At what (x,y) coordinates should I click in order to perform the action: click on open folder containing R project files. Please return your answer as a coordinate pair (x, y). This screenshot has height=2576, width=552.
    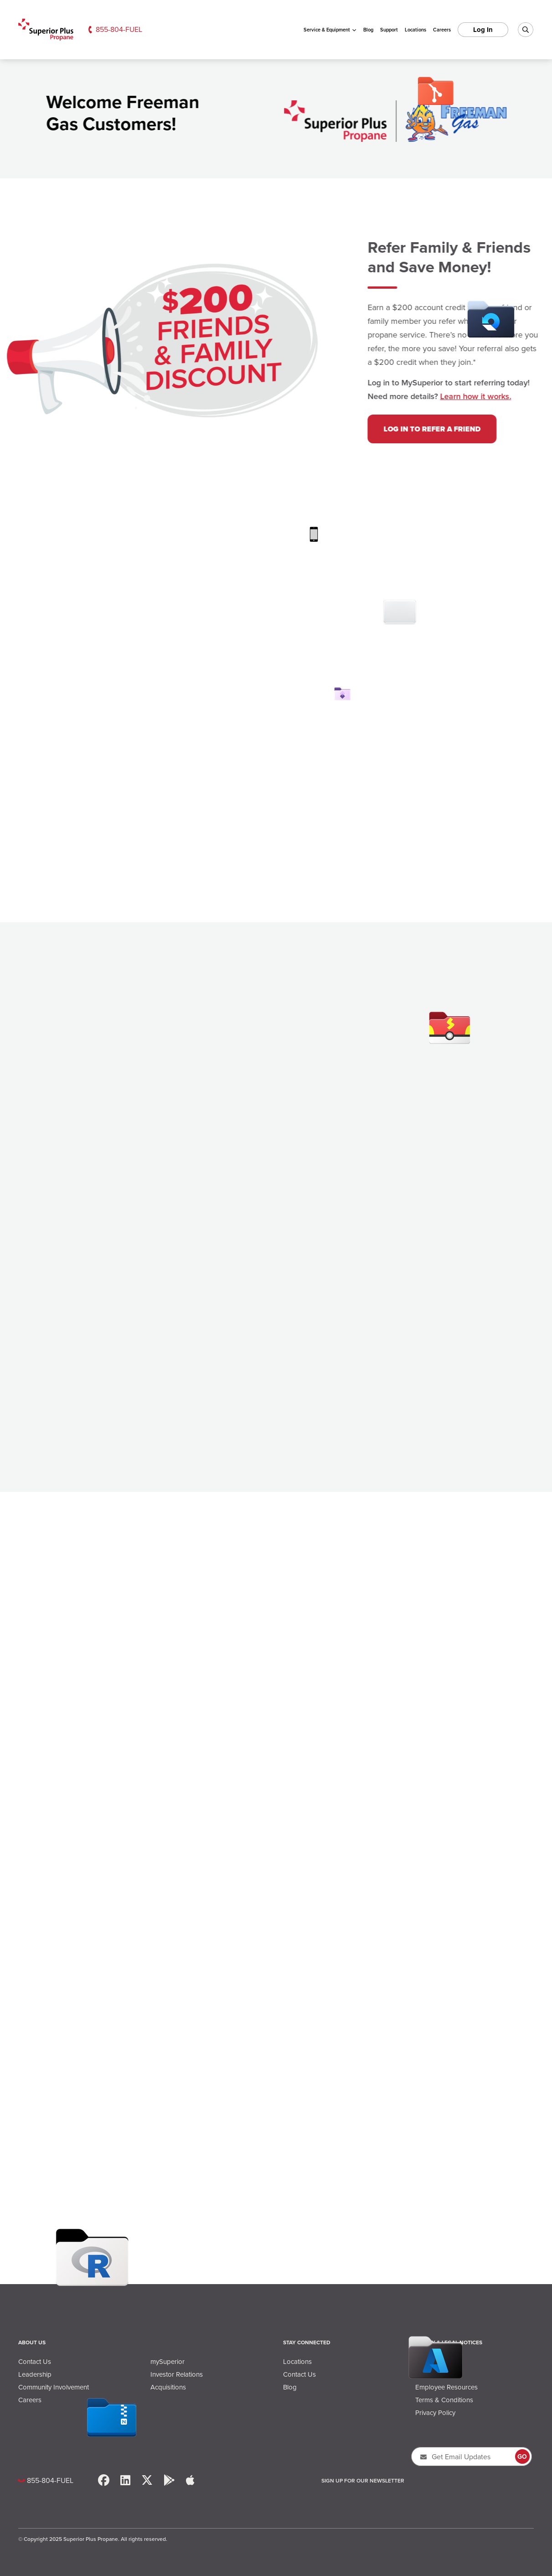
    Looking at the image, I should click on (92, 2259).